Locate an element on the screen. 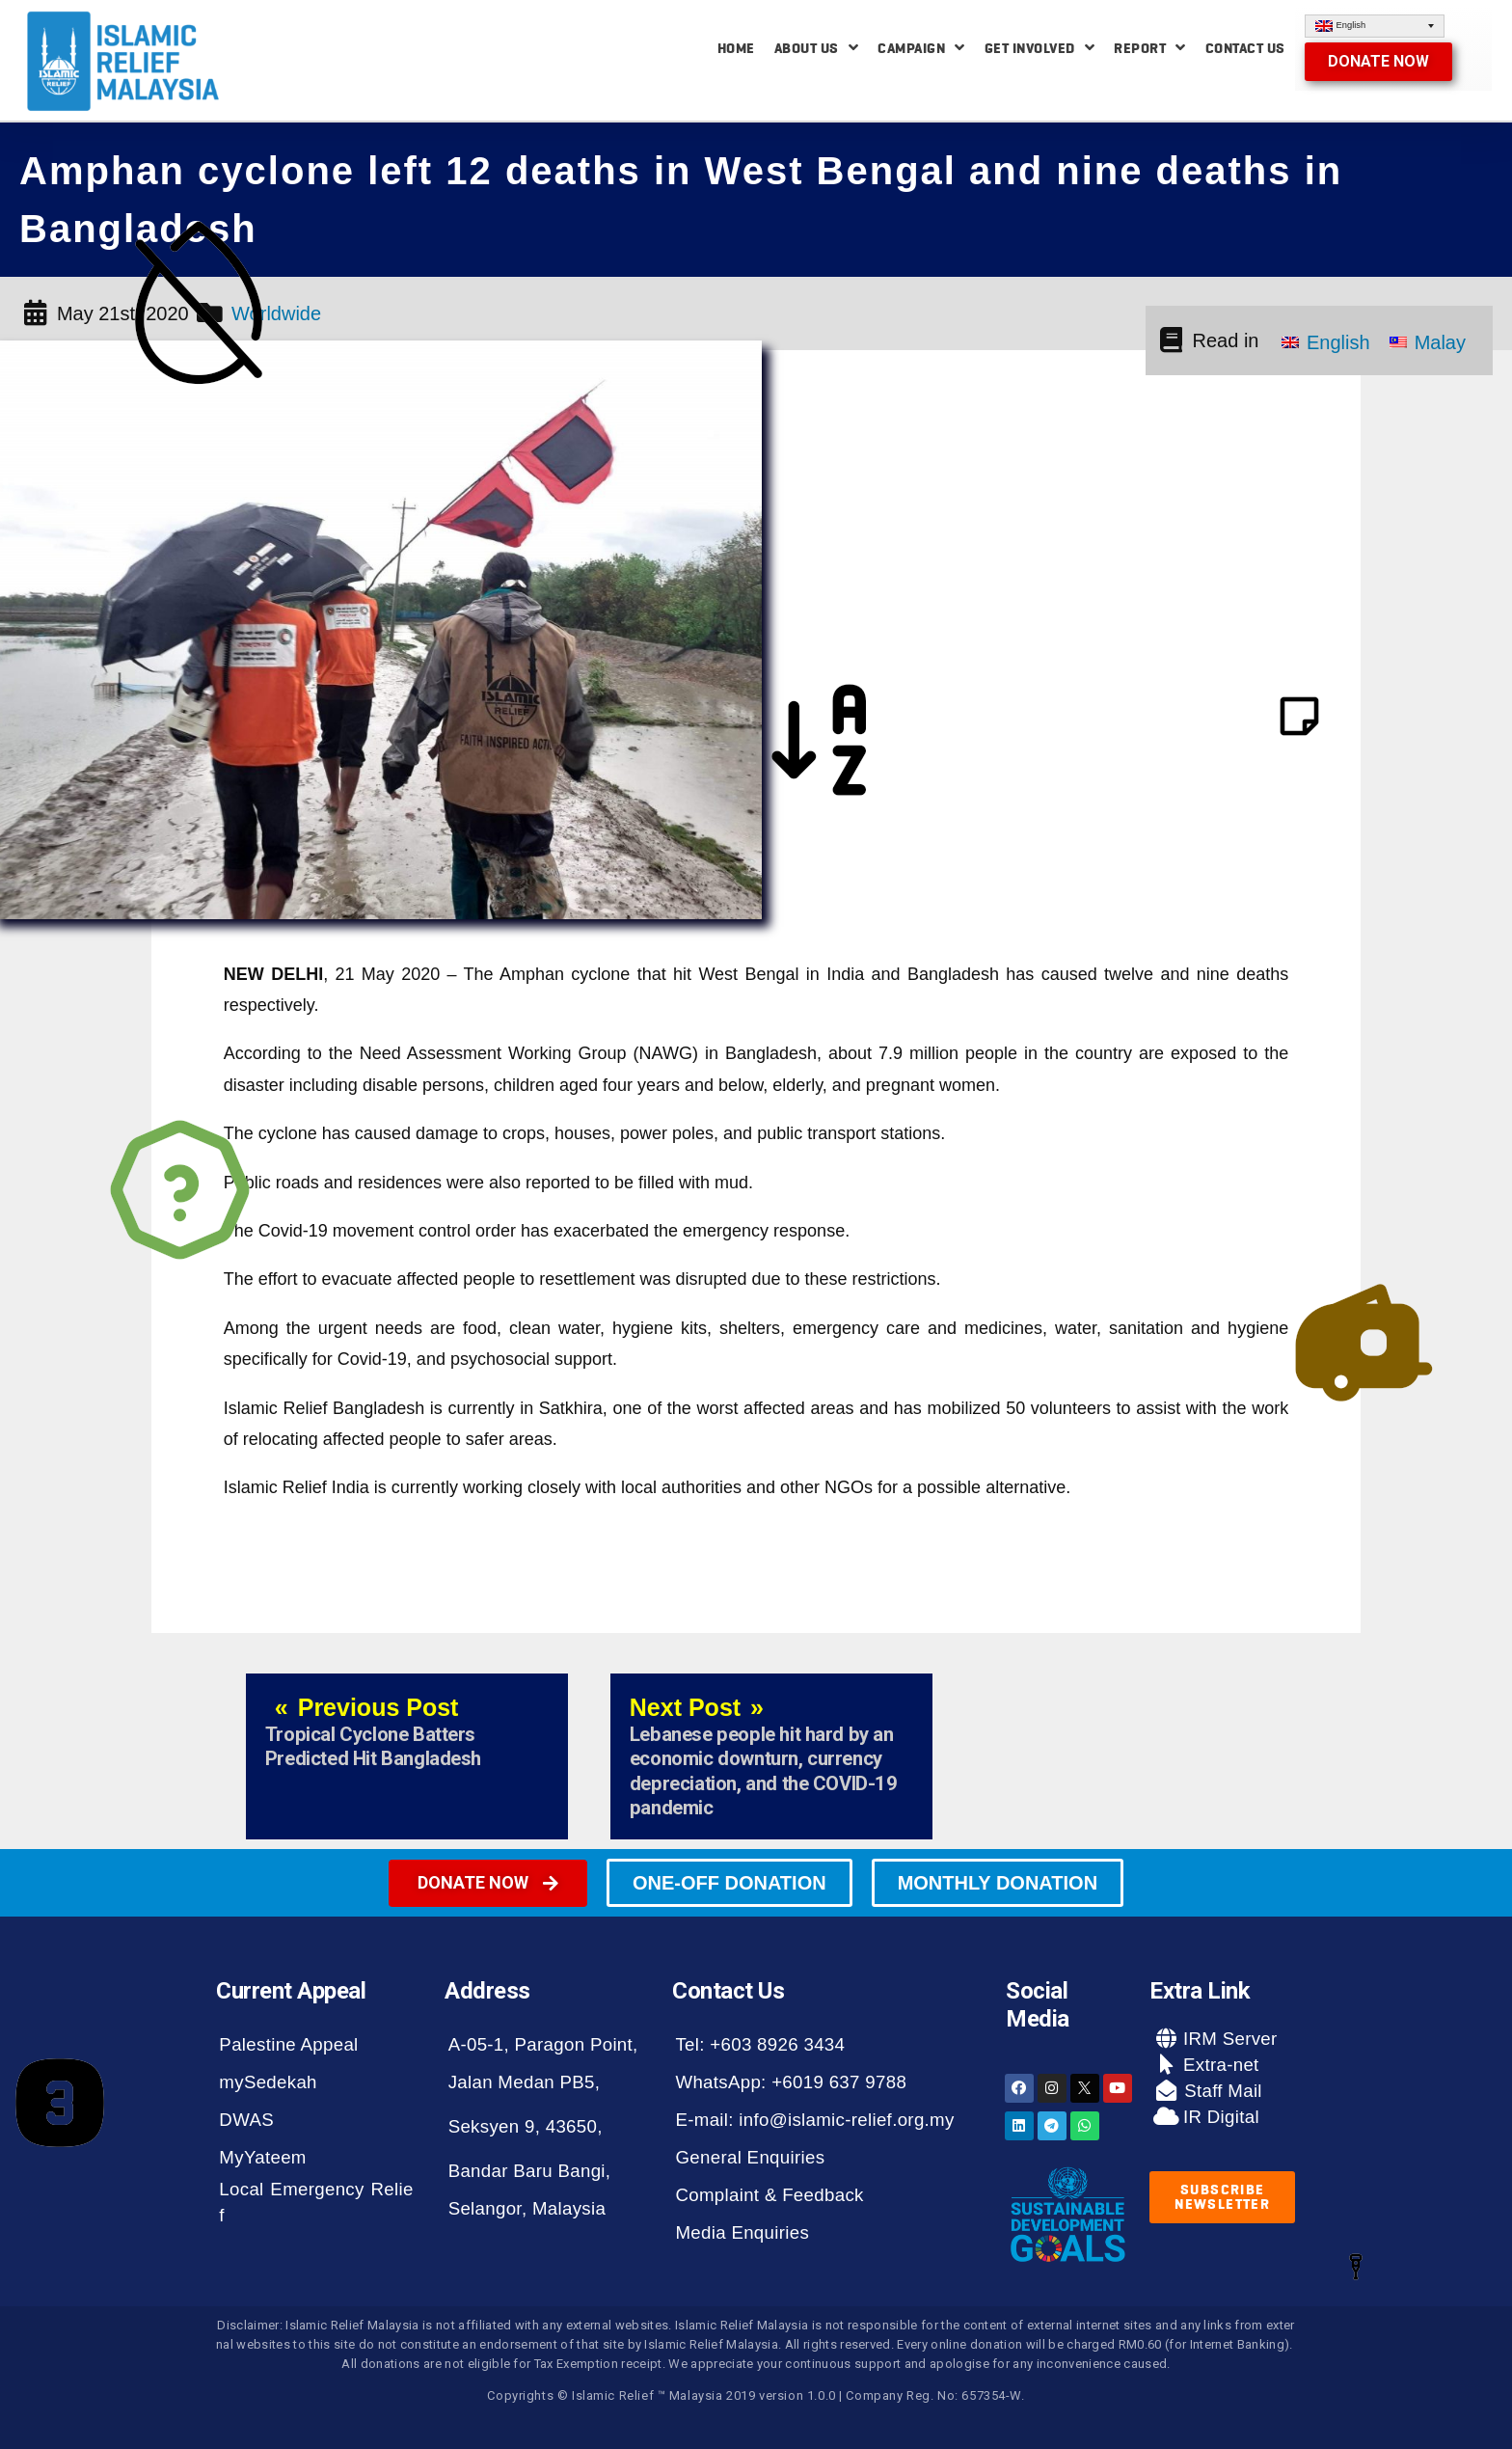  access help or support is located at coordinates (179, 1189).